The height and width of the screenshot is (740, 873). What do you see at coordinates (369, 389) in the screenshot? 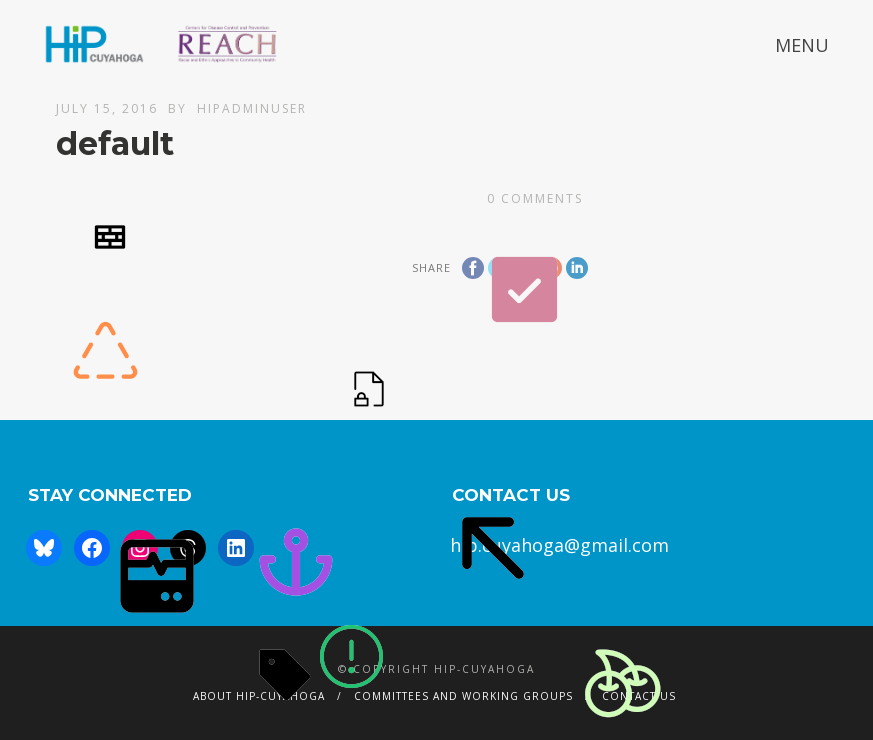
I see `access a locked or protected file` at bounding box center [369, 389].